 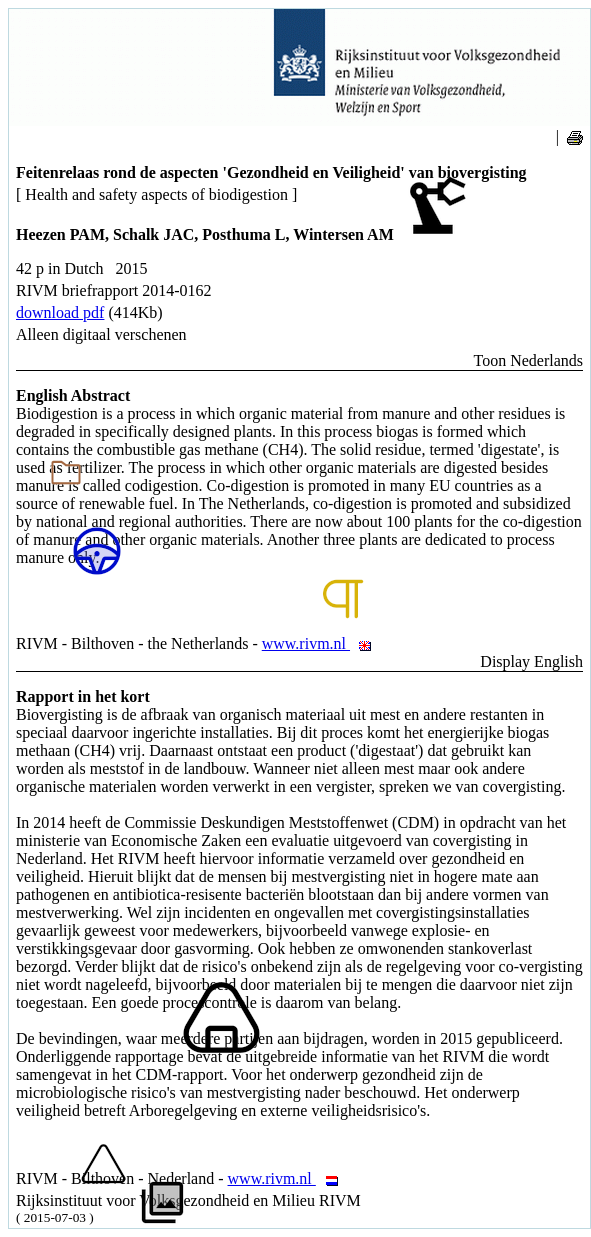 What do you see at coordinates (221, 1017) in the screenshot?
I see `browse Japanese food options` at bounding box center [221, 1017].